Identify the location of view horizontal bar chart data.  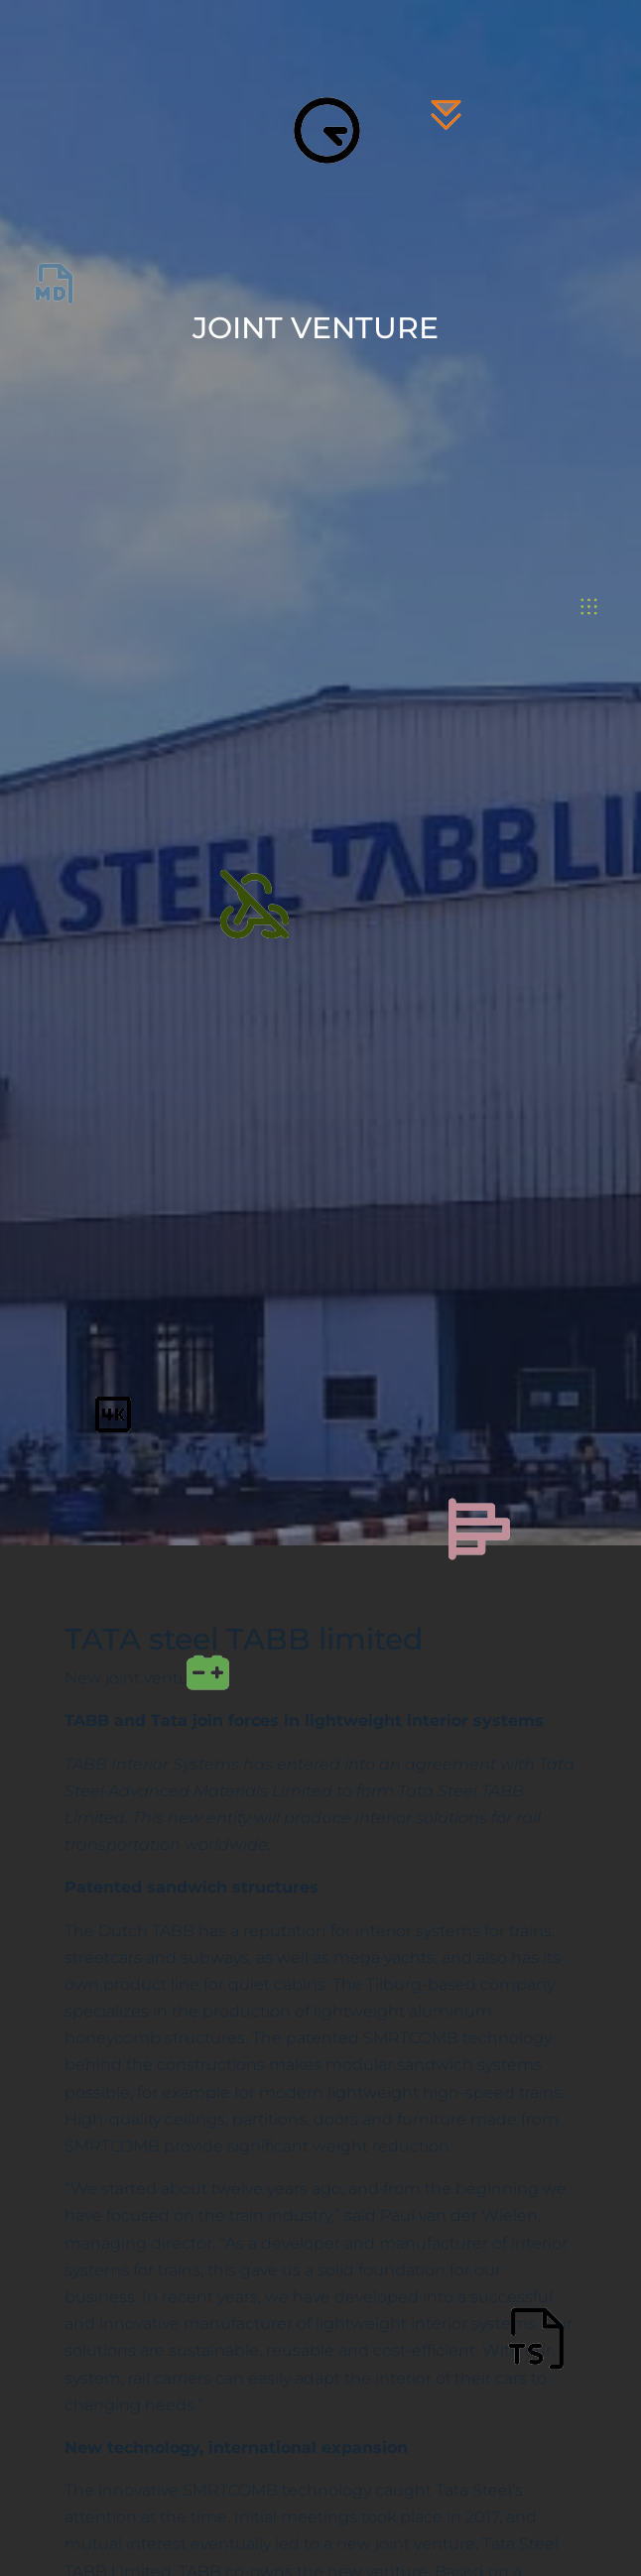
(476, 1529).